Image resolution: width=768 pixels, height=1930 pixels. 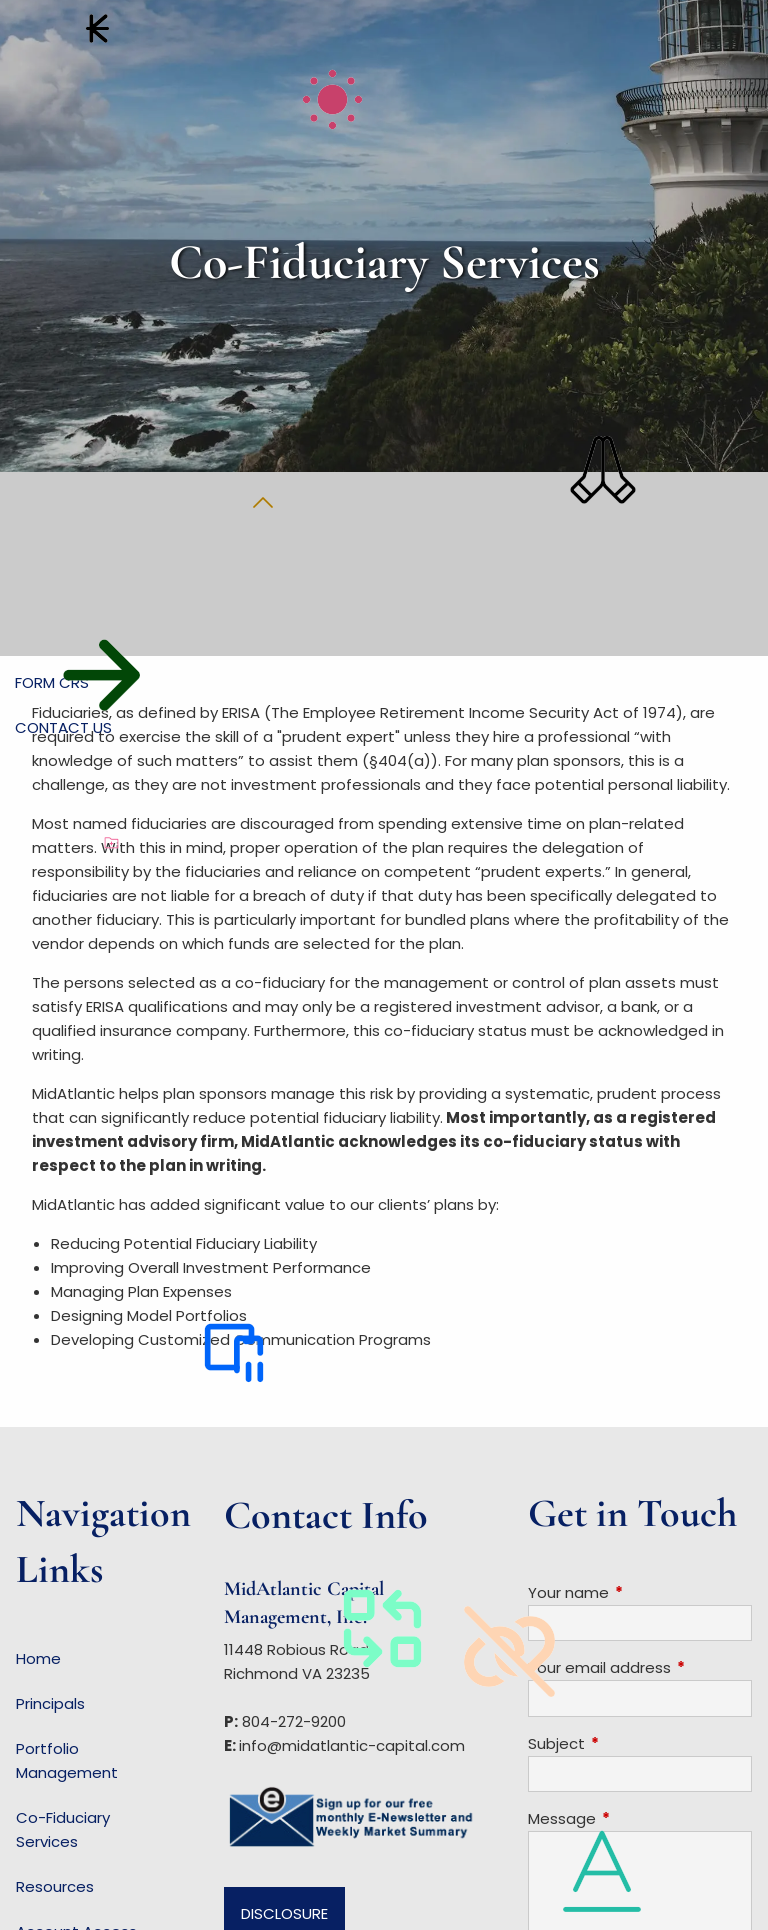 I want to click on create a new folder, so click(x=111, y=842).